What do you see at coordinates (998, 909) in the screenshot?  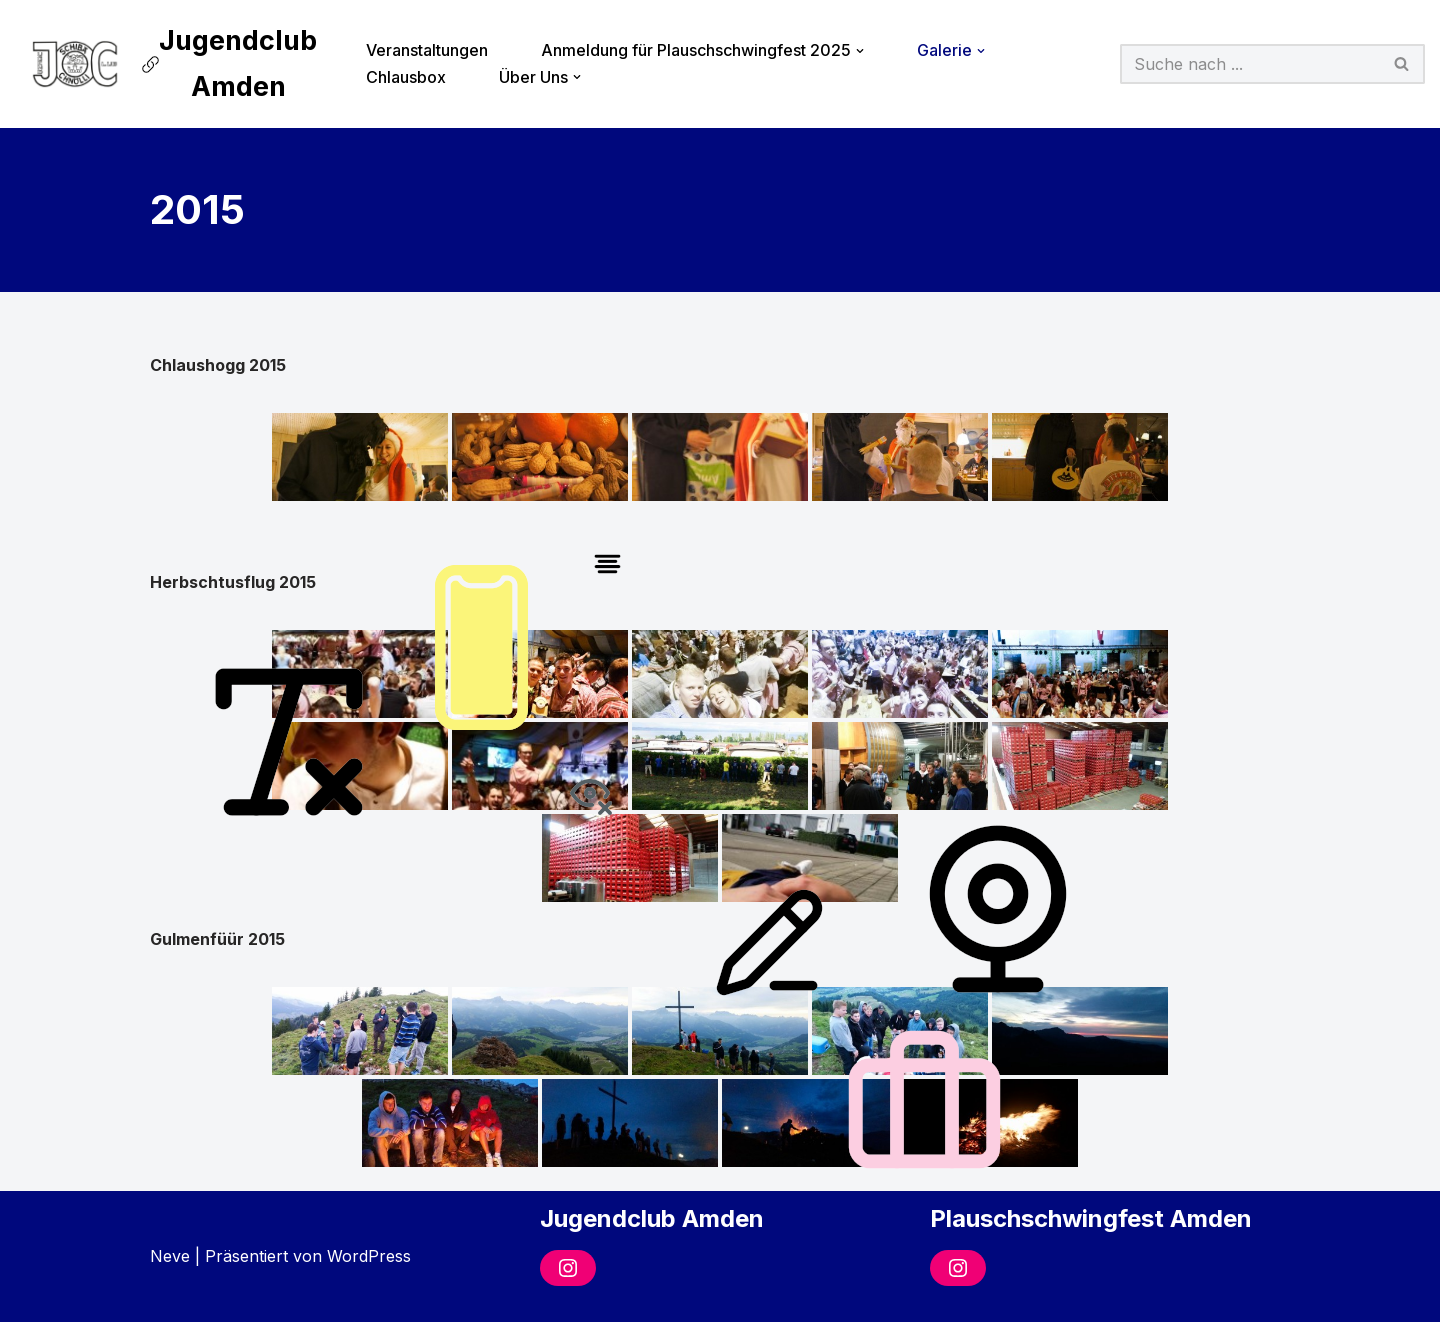 I see `access webcam or camera settings` at bounding box center [998, 909].